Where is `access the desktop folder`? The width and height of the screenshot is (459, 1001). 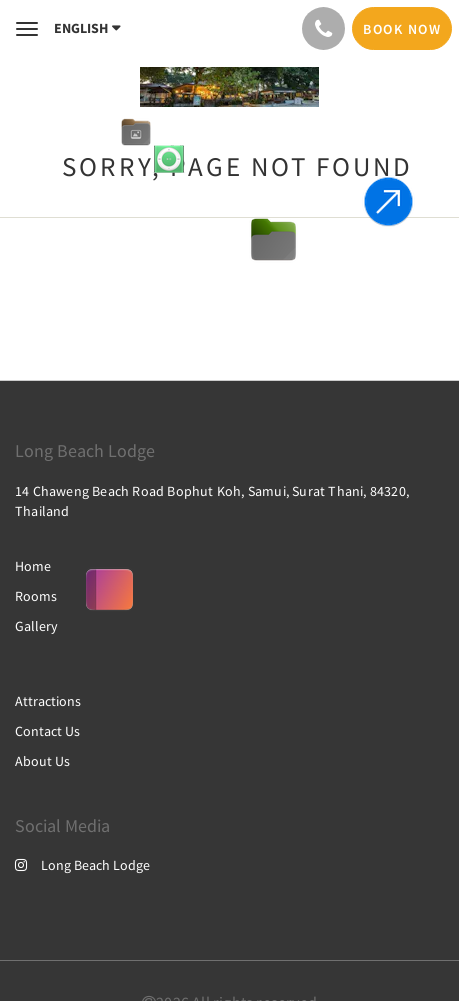
access the desktop folder is located at coordinates (109, 588).